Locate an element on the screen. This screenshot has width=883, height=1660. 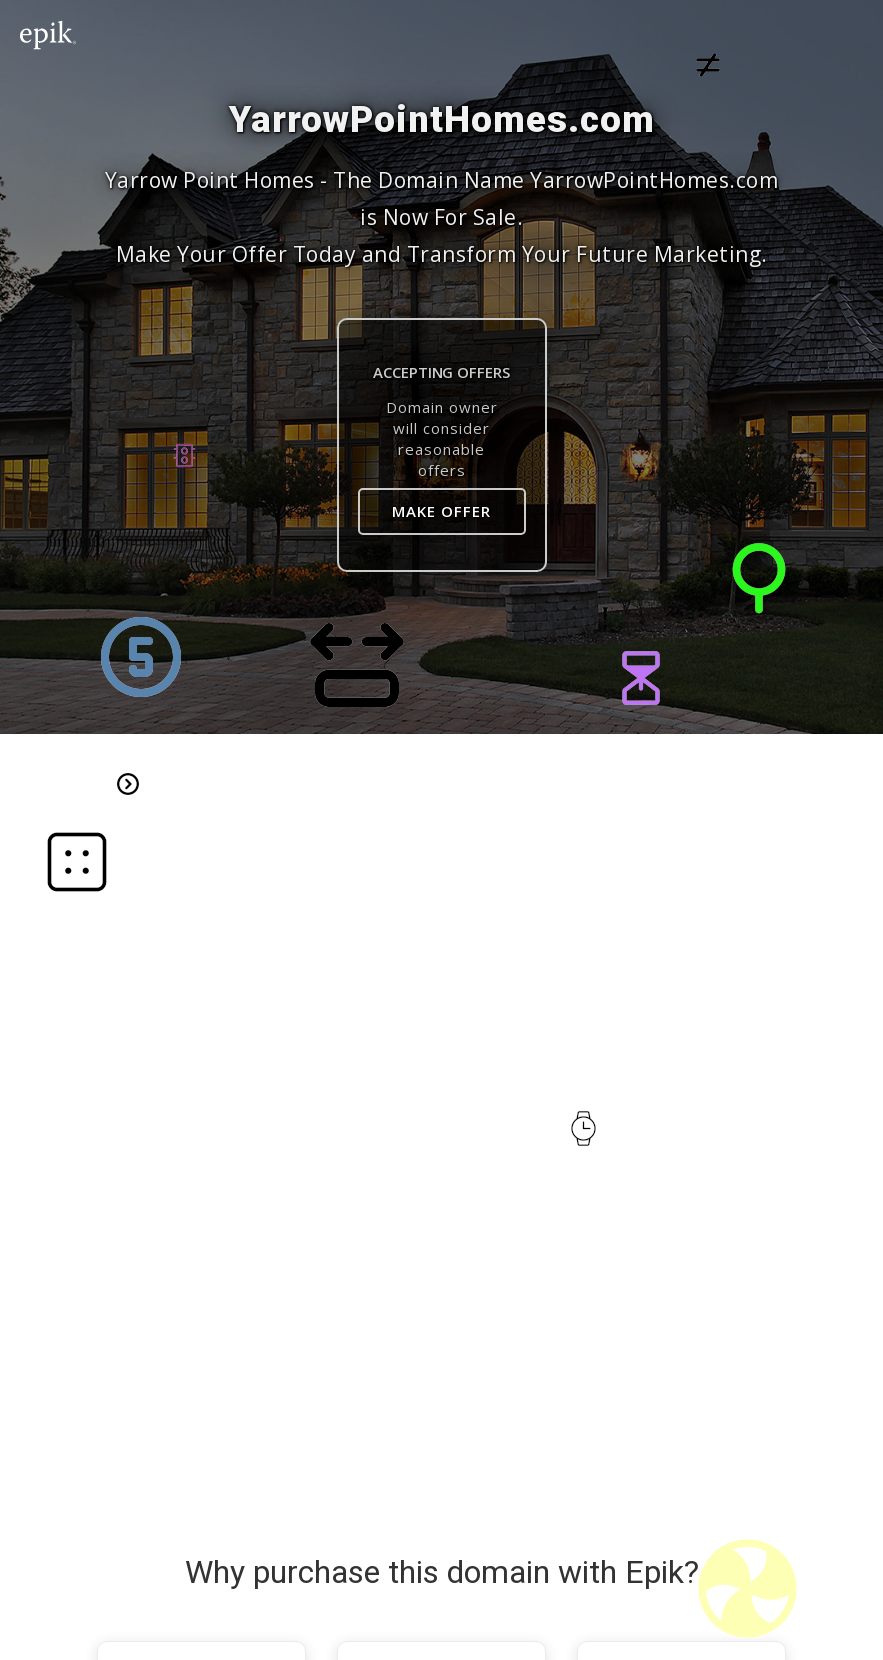
go to next item or step is located at coordinates (128, 784).